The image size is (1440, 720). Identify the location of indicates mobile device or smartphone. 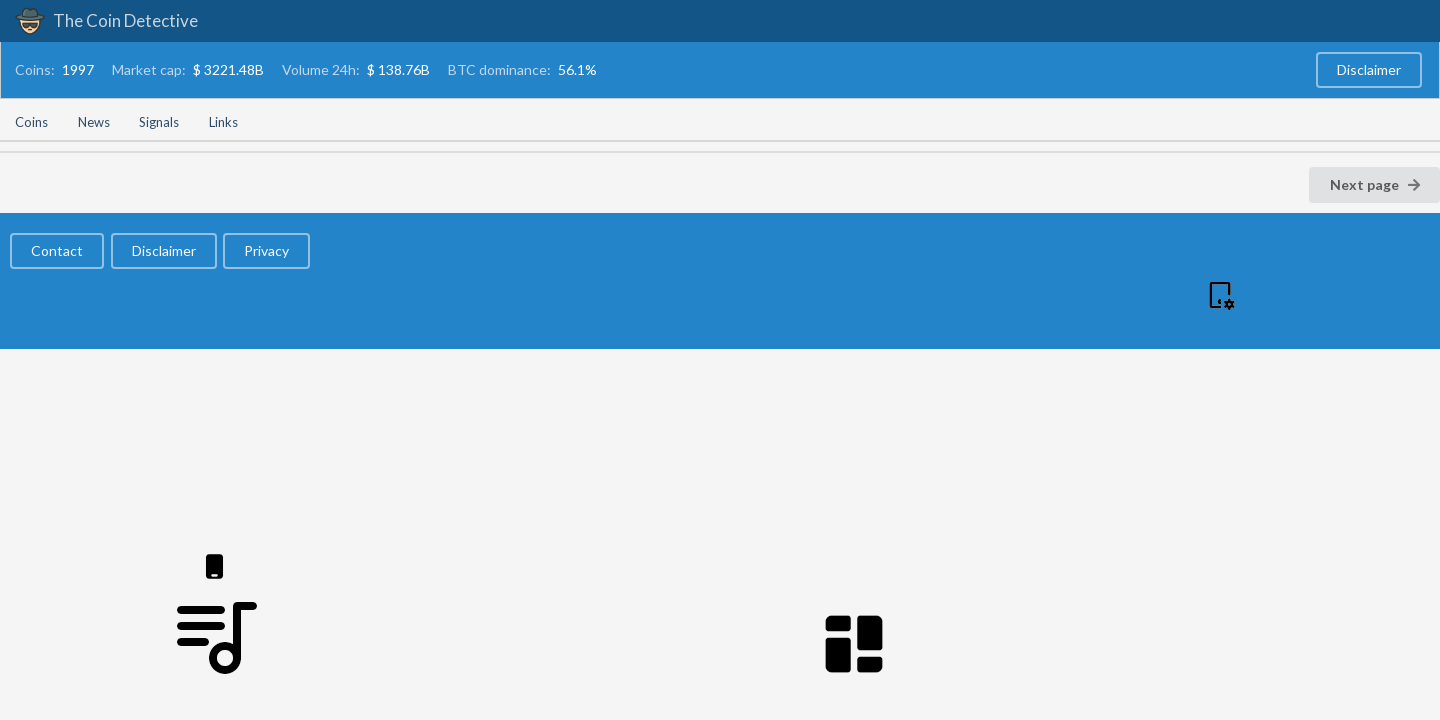
(214, 566).